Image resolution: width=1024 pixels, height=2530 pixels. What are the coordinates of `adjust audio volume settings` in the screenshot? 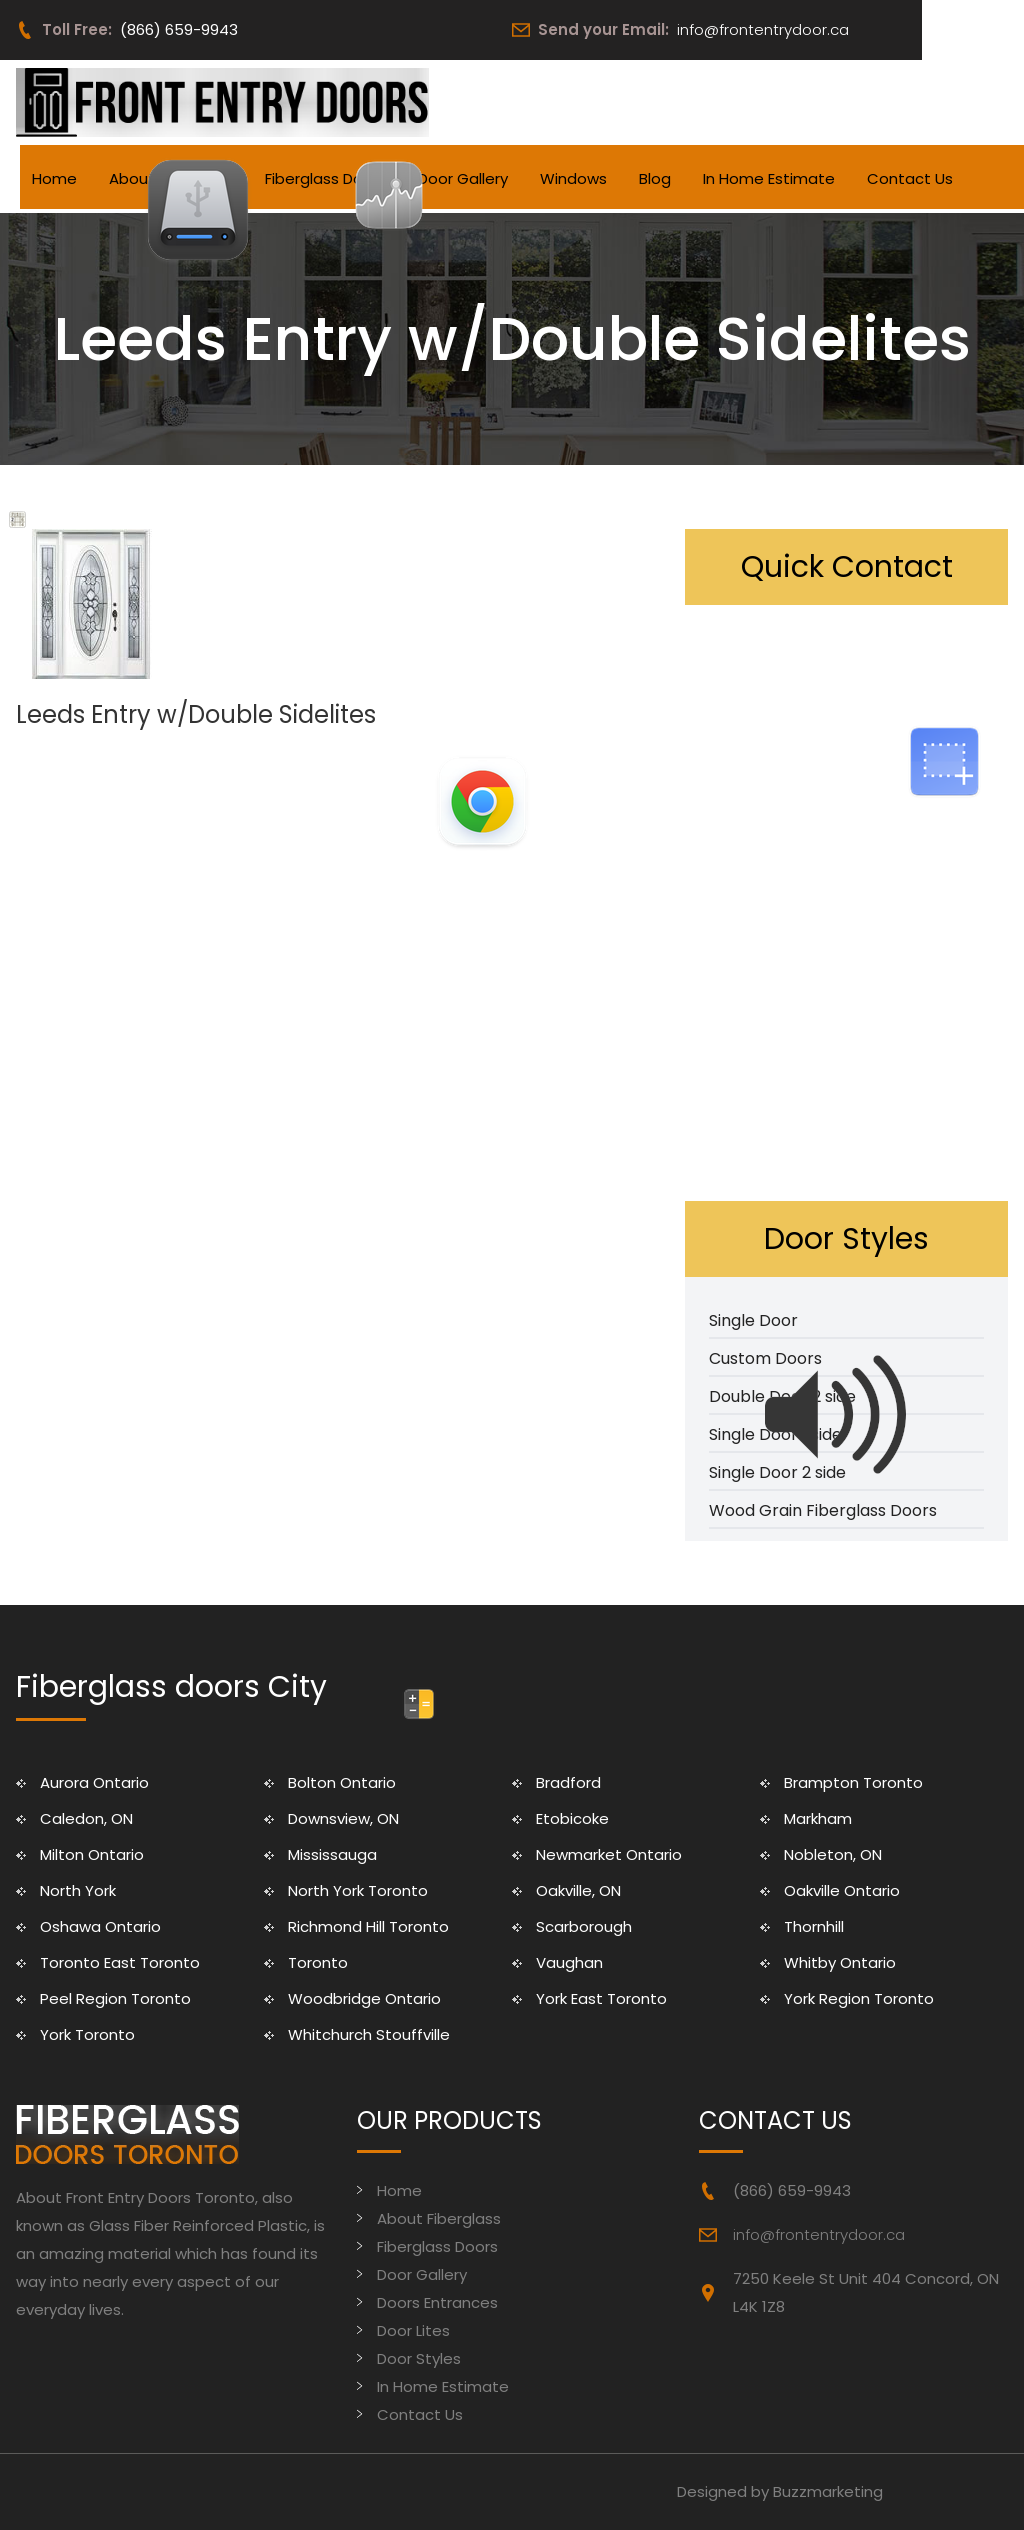 It's located at (835, 1414).